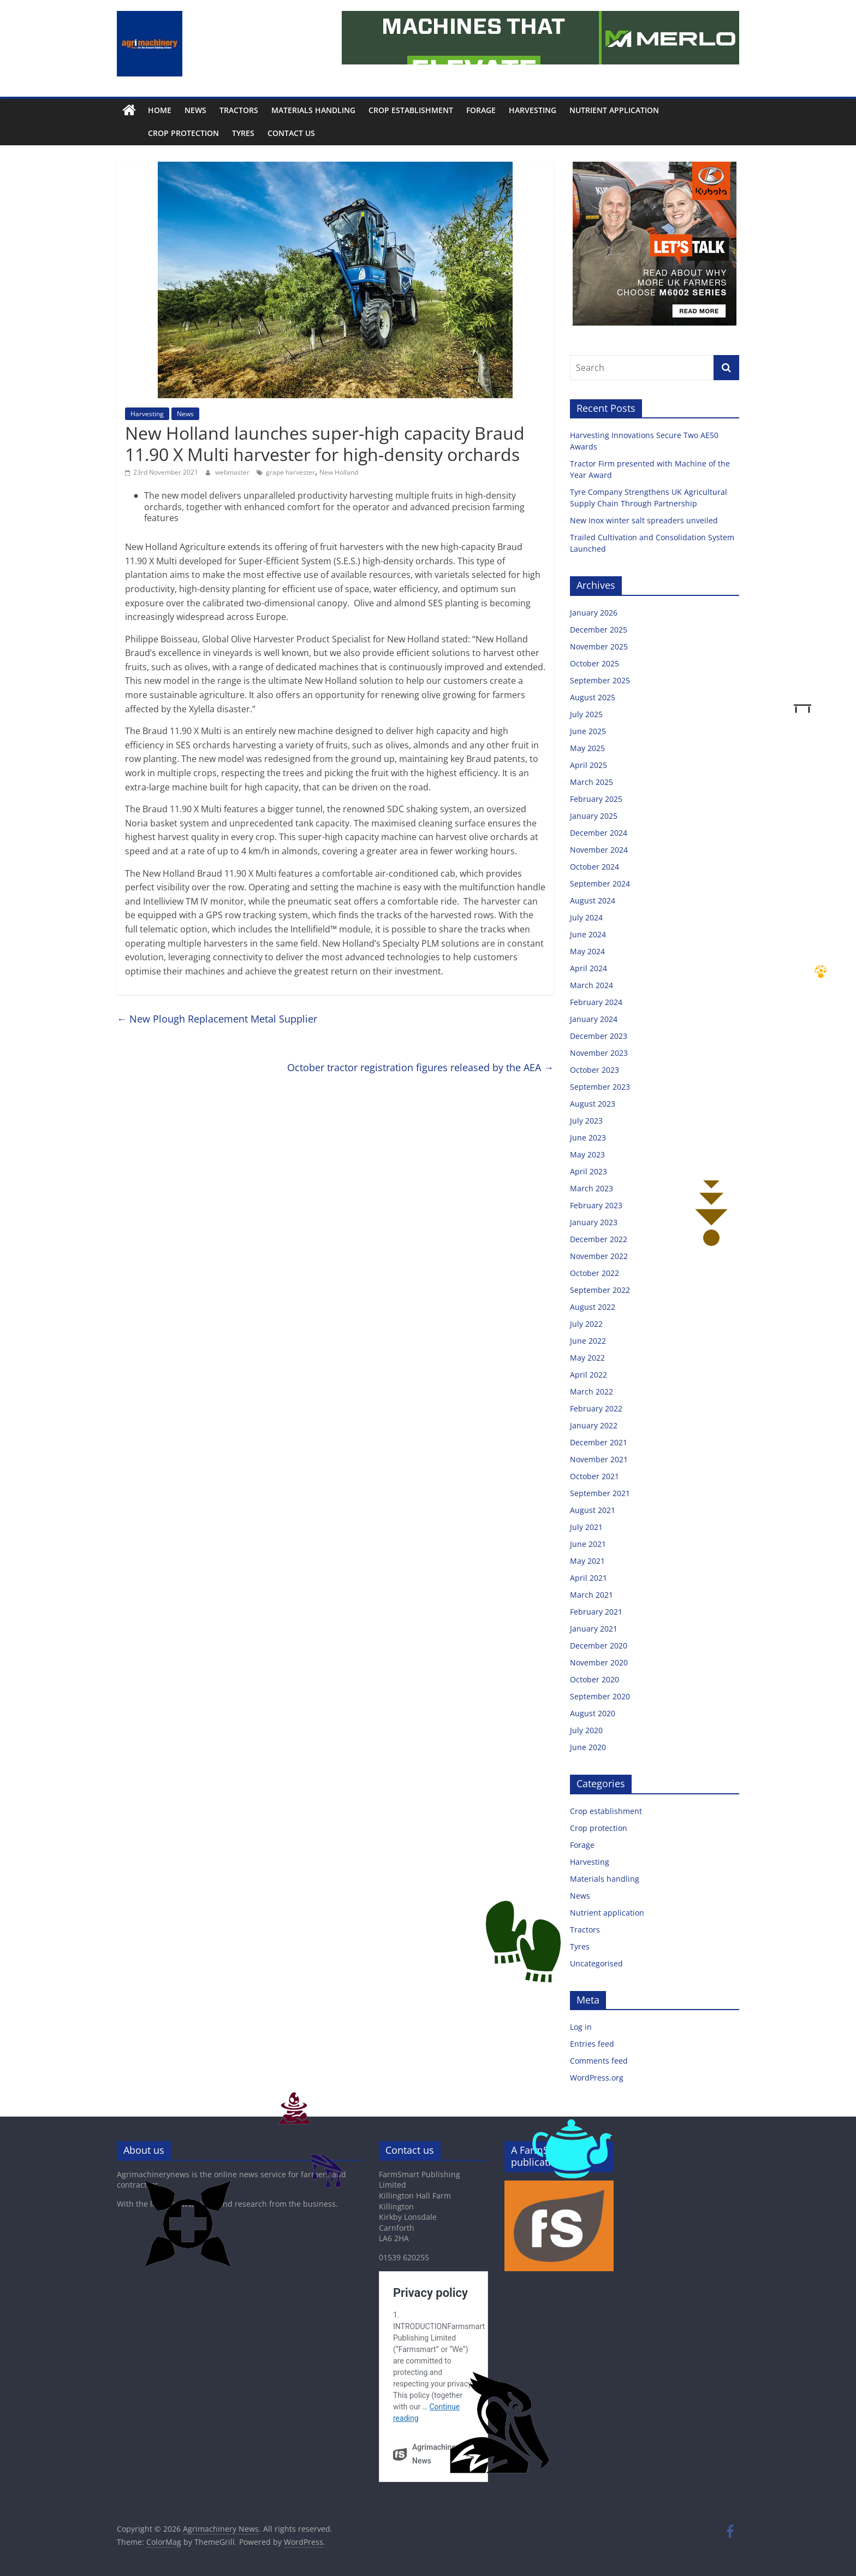  I want to click on access tea or beverage-related features, so click(572, 2148).